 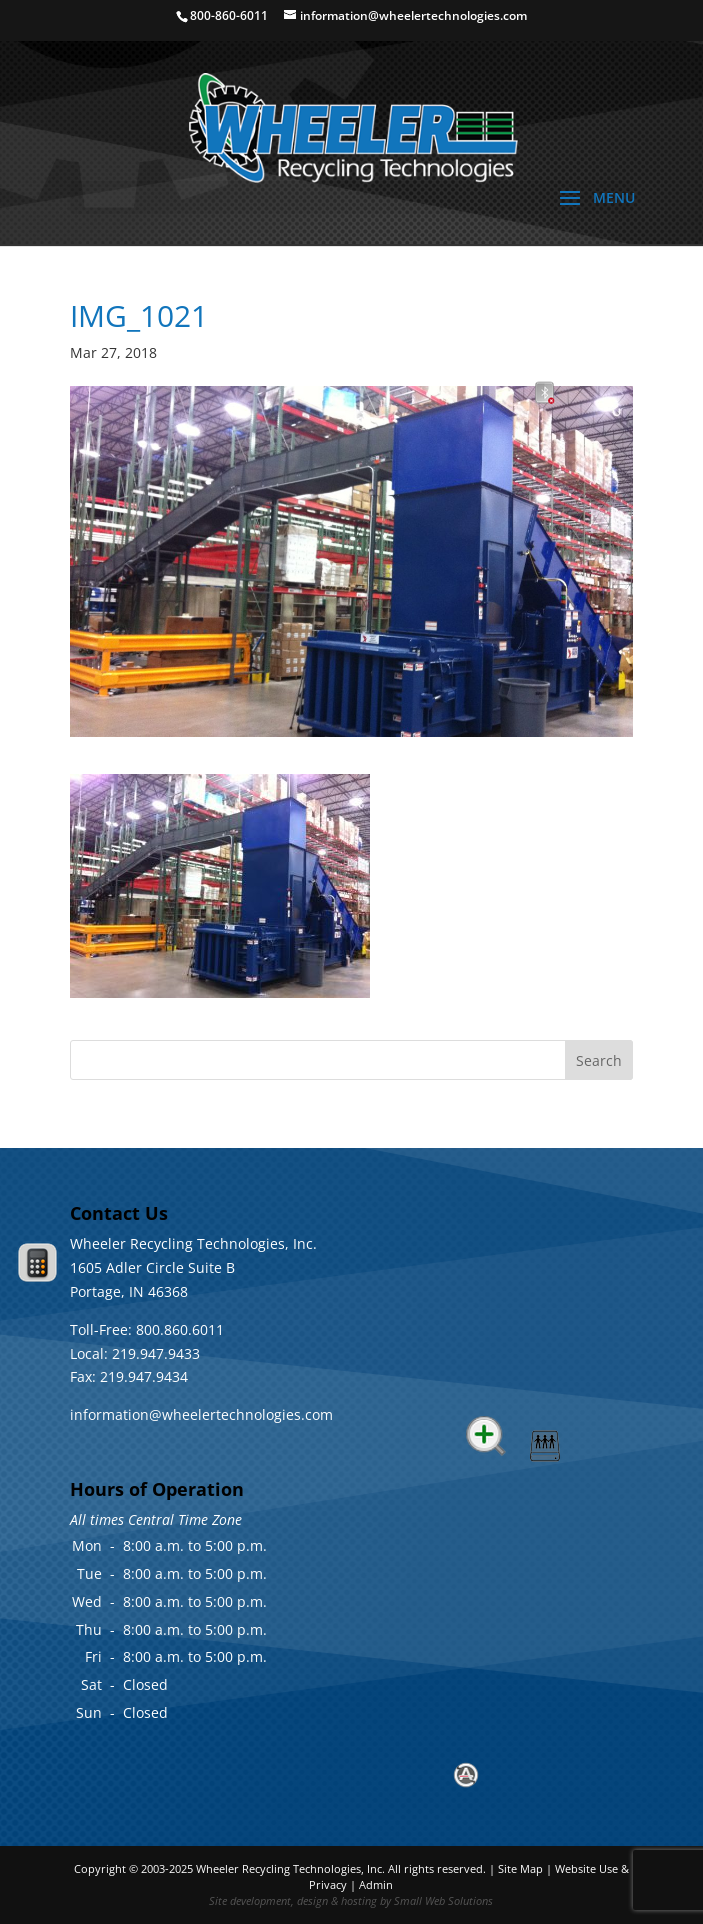 I want to click on zoom in on the current view, so click(x=486, y=1436).